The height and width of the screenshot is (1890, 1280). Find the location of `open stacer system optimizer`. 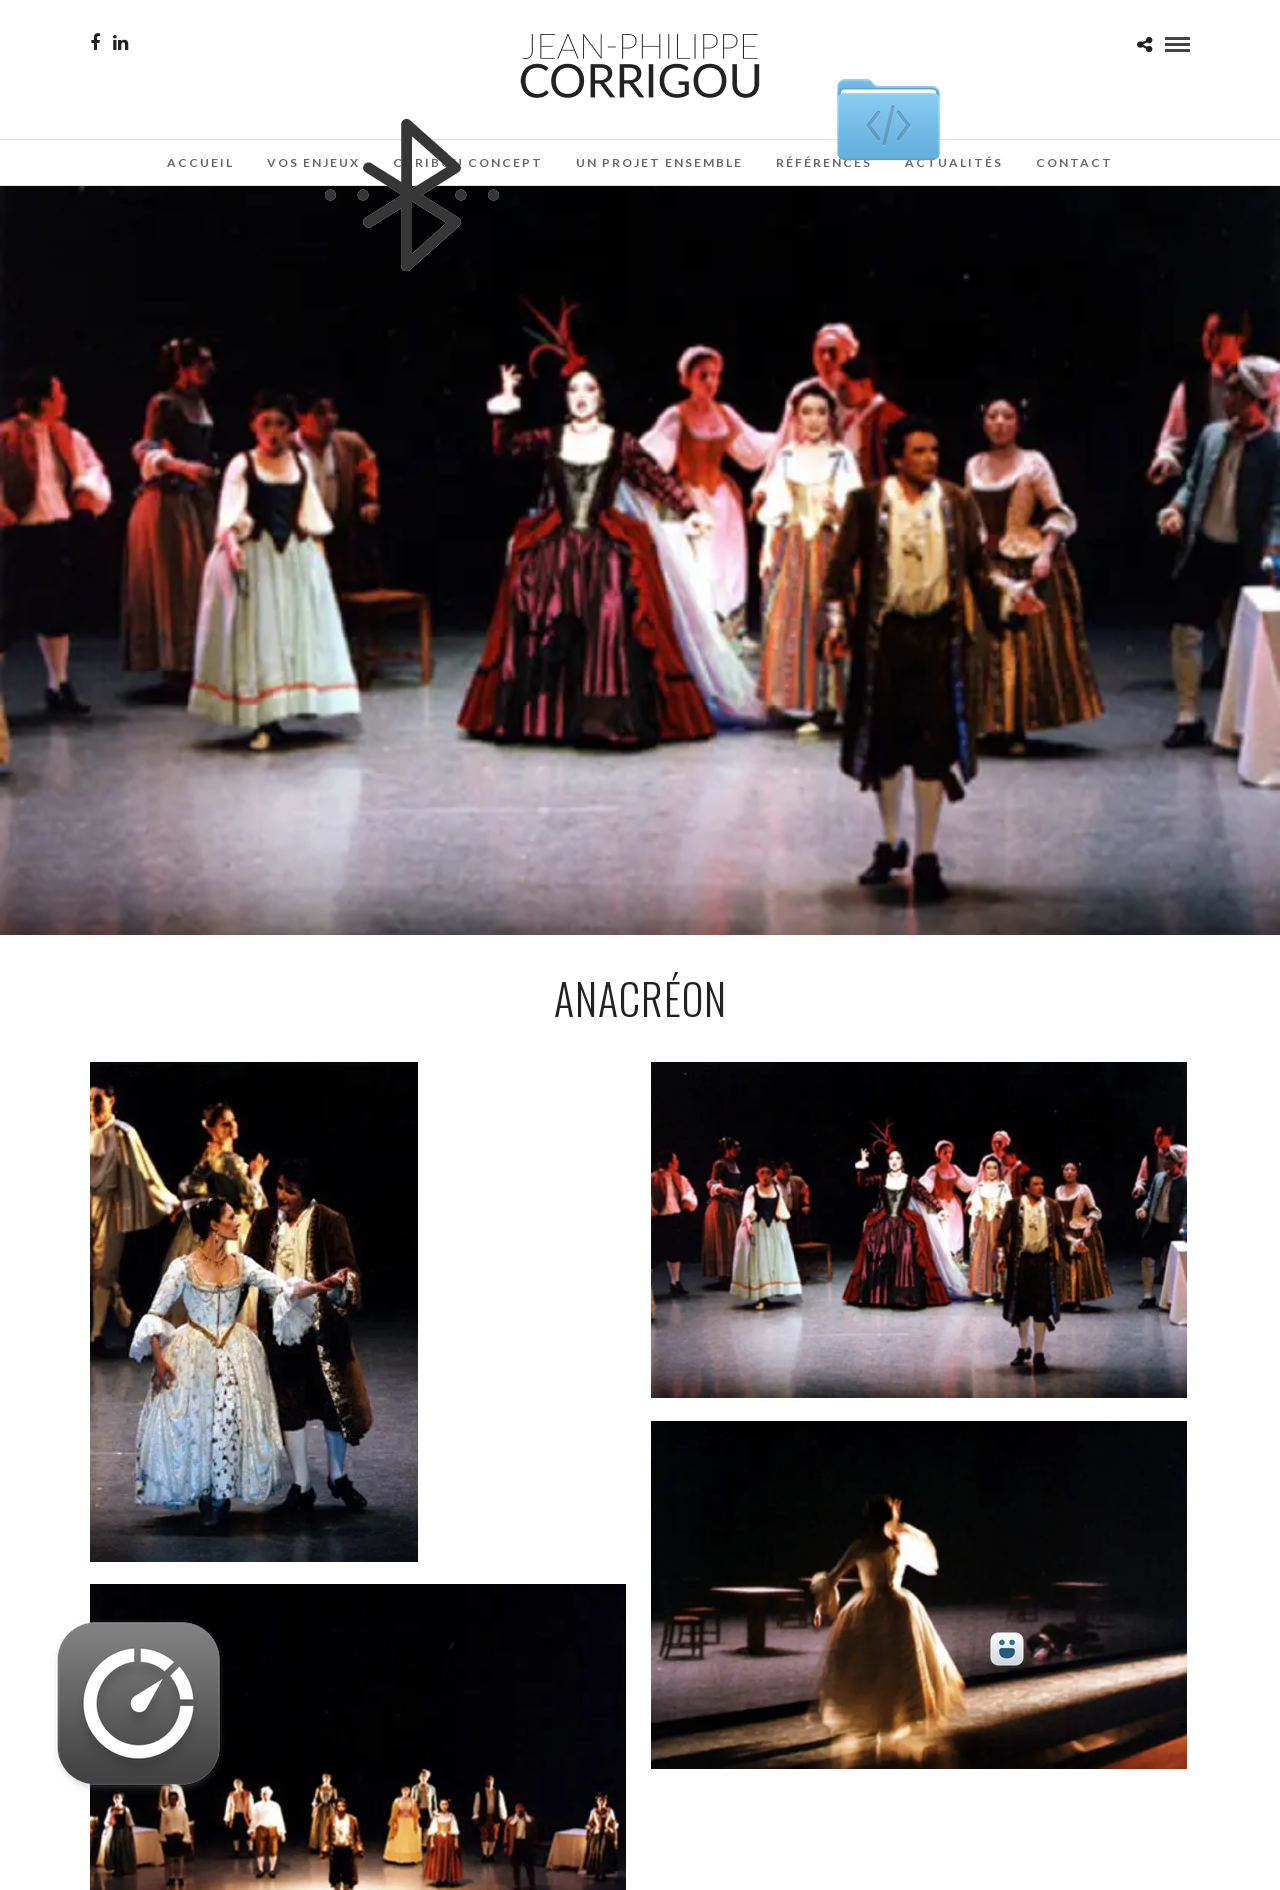

open stacer system optimizer is located at coordinates (138, 1703).